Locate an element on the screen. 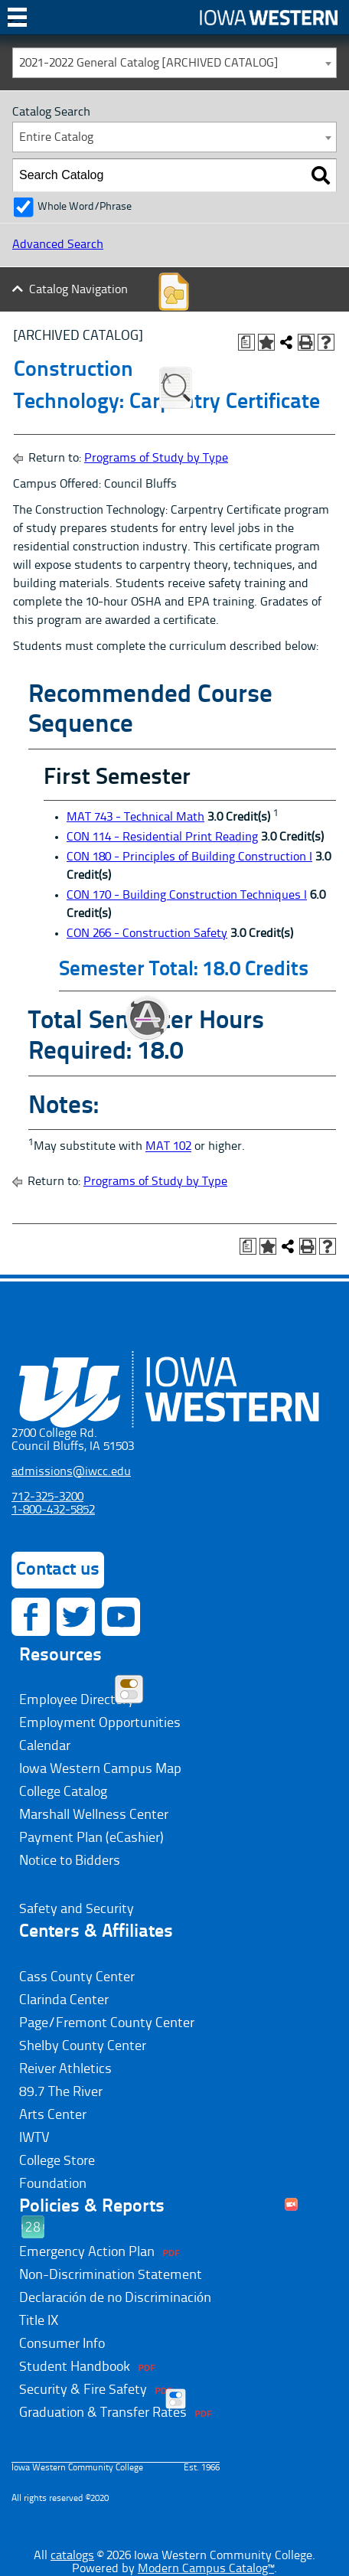  open system tweaks or settings customization is located at coordinates (129, 1689).